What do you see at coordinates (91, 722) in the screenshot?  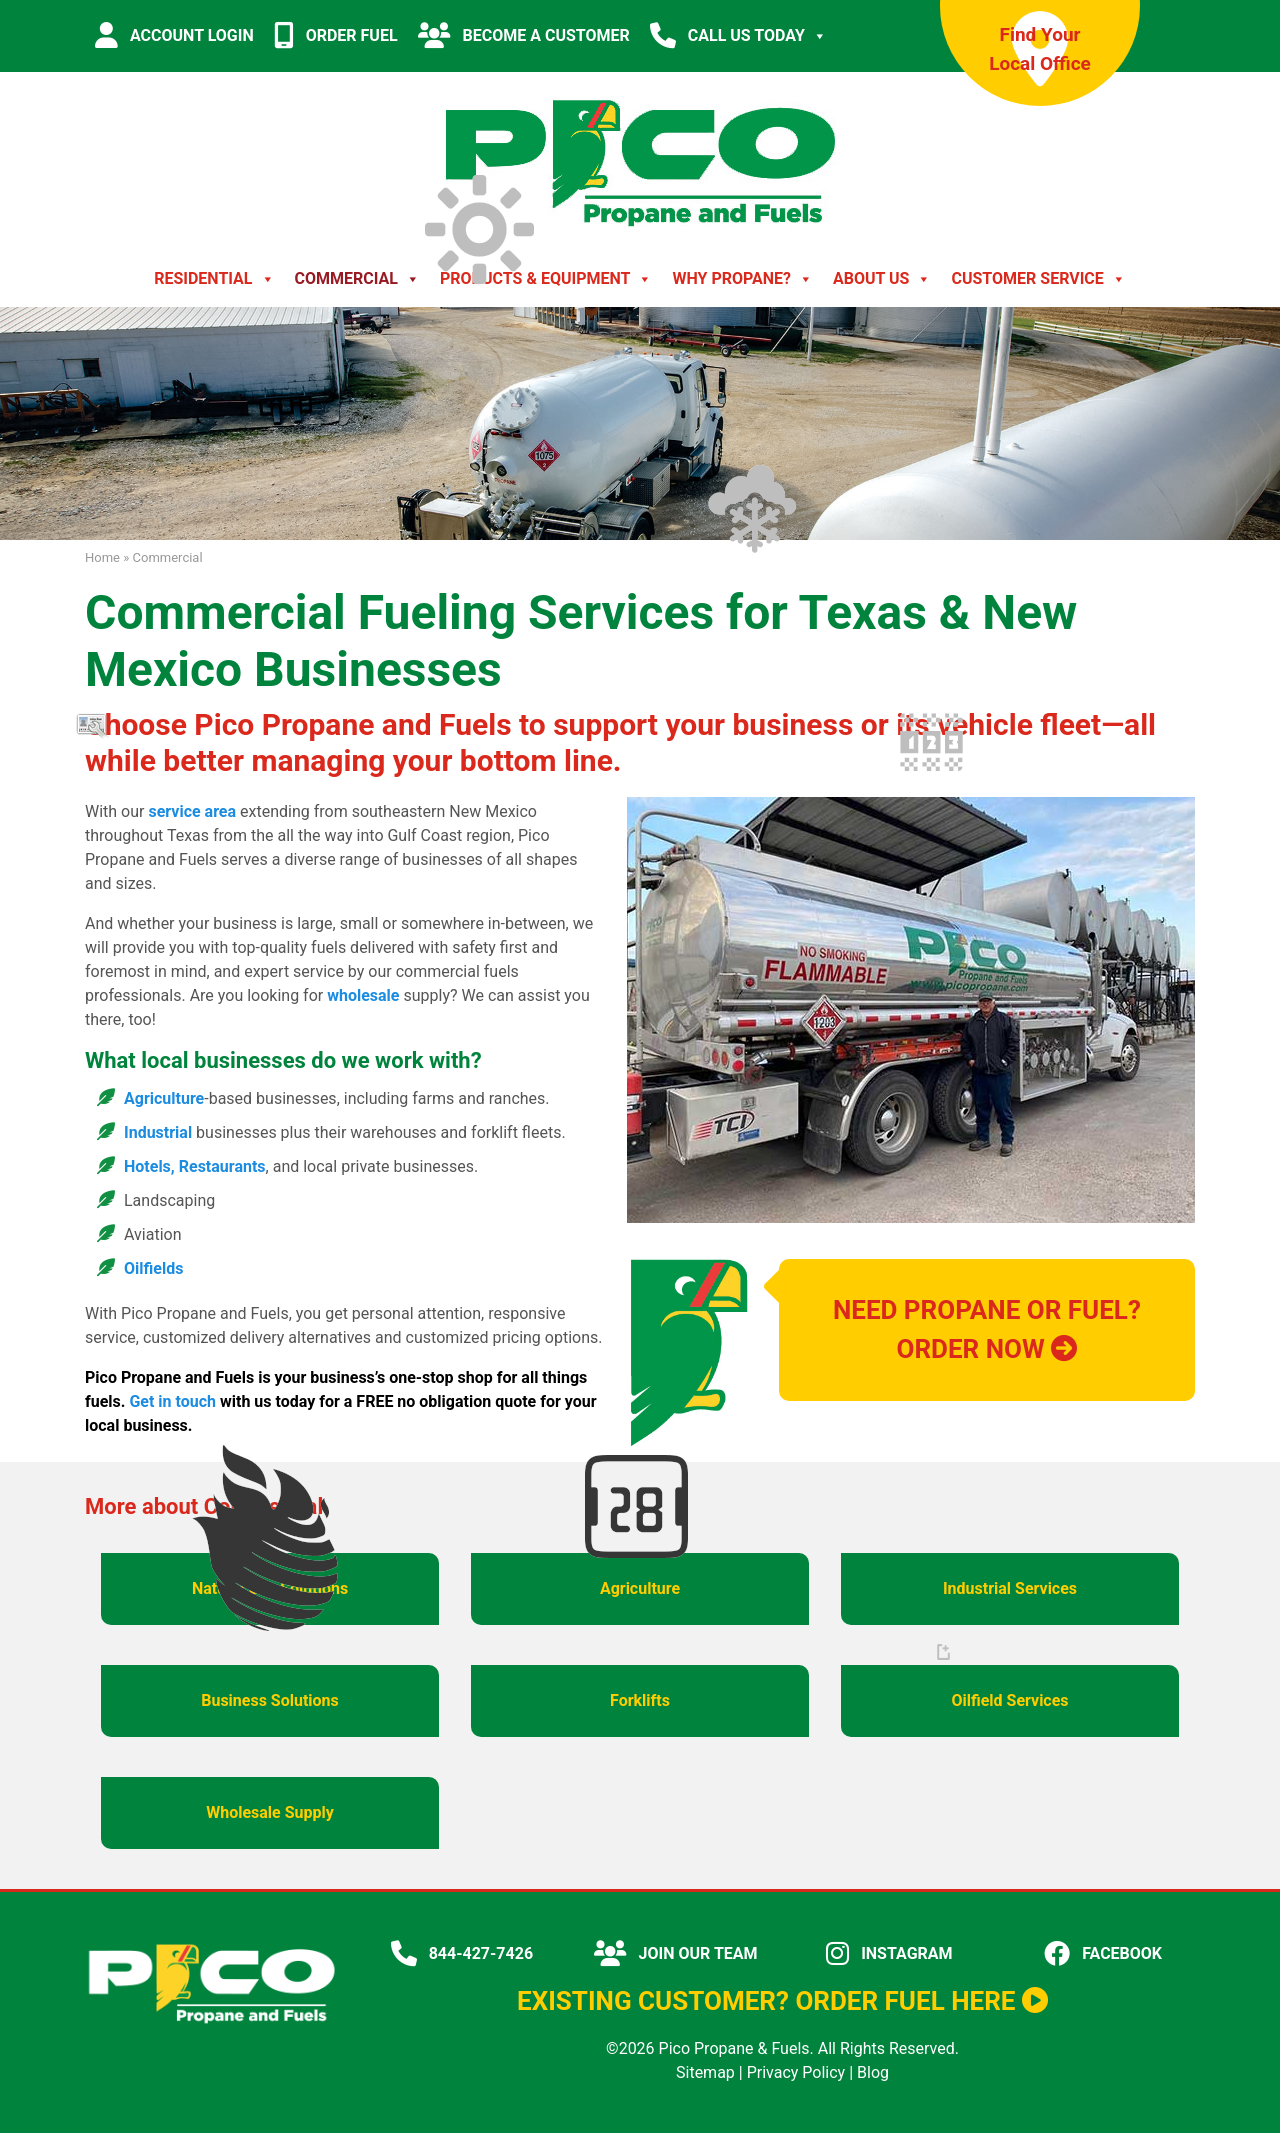 I see `access user account settings` at bounding box center [91, 722].